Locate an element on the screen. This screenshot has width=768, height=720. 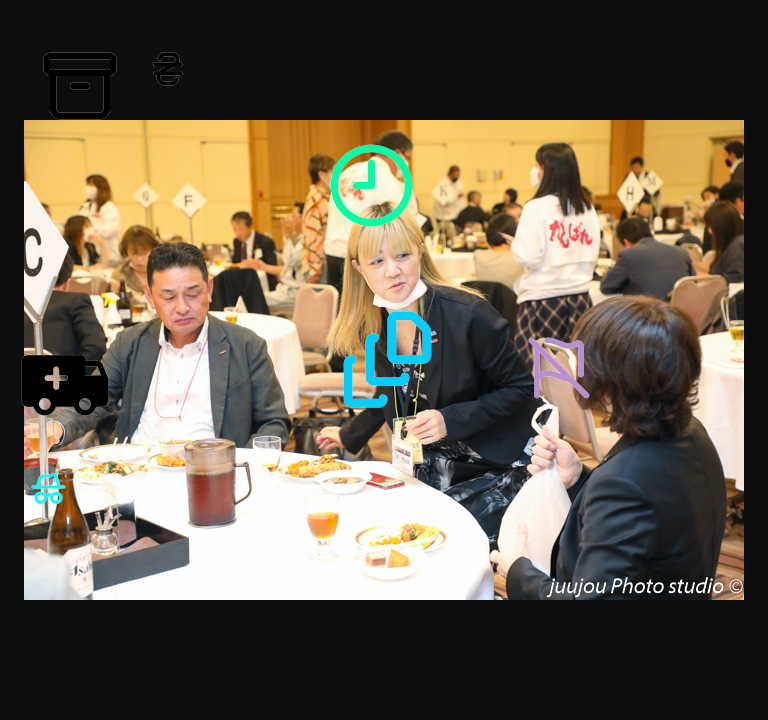
archive this item is located at coordinates (80, 86).